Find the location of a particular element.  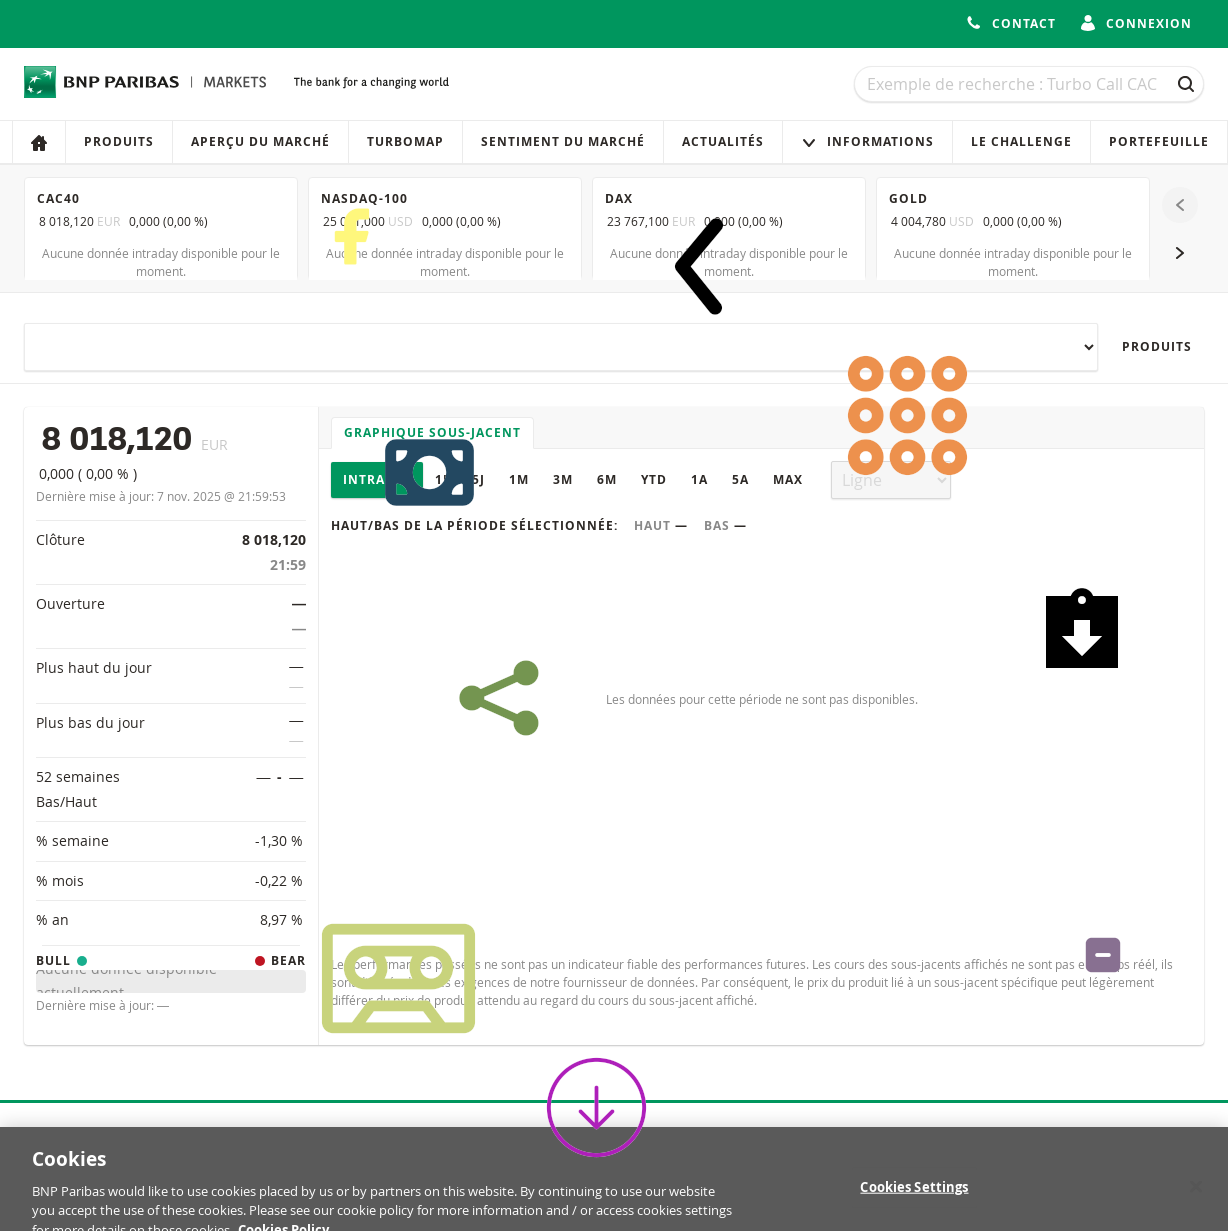

view payment or billing information is located at coordinates (429, 472).